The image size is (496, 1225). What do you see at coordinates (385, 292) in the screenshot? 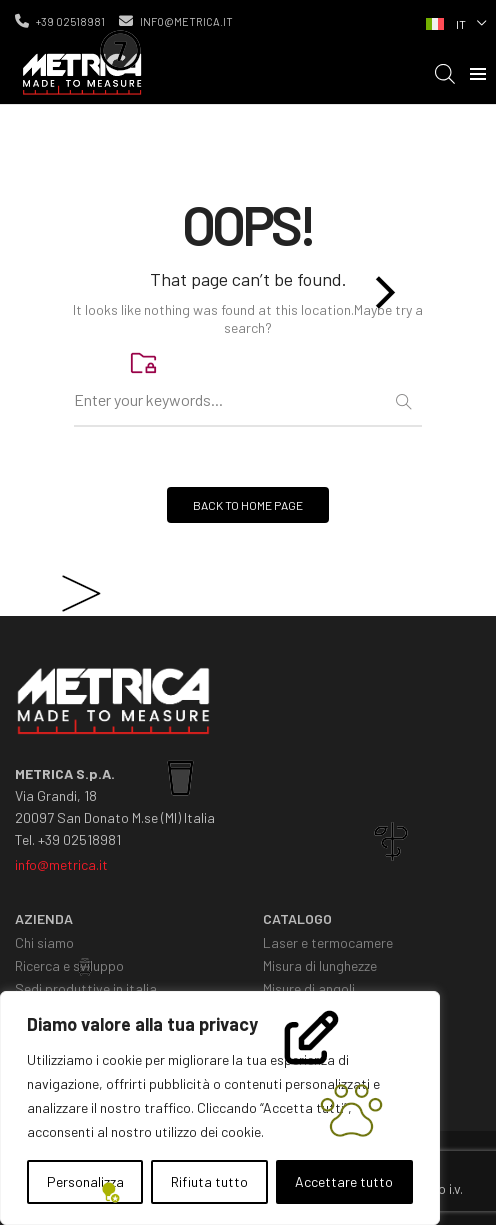
I see `navigate to the next item or screen` at bounding box center [385, 292].